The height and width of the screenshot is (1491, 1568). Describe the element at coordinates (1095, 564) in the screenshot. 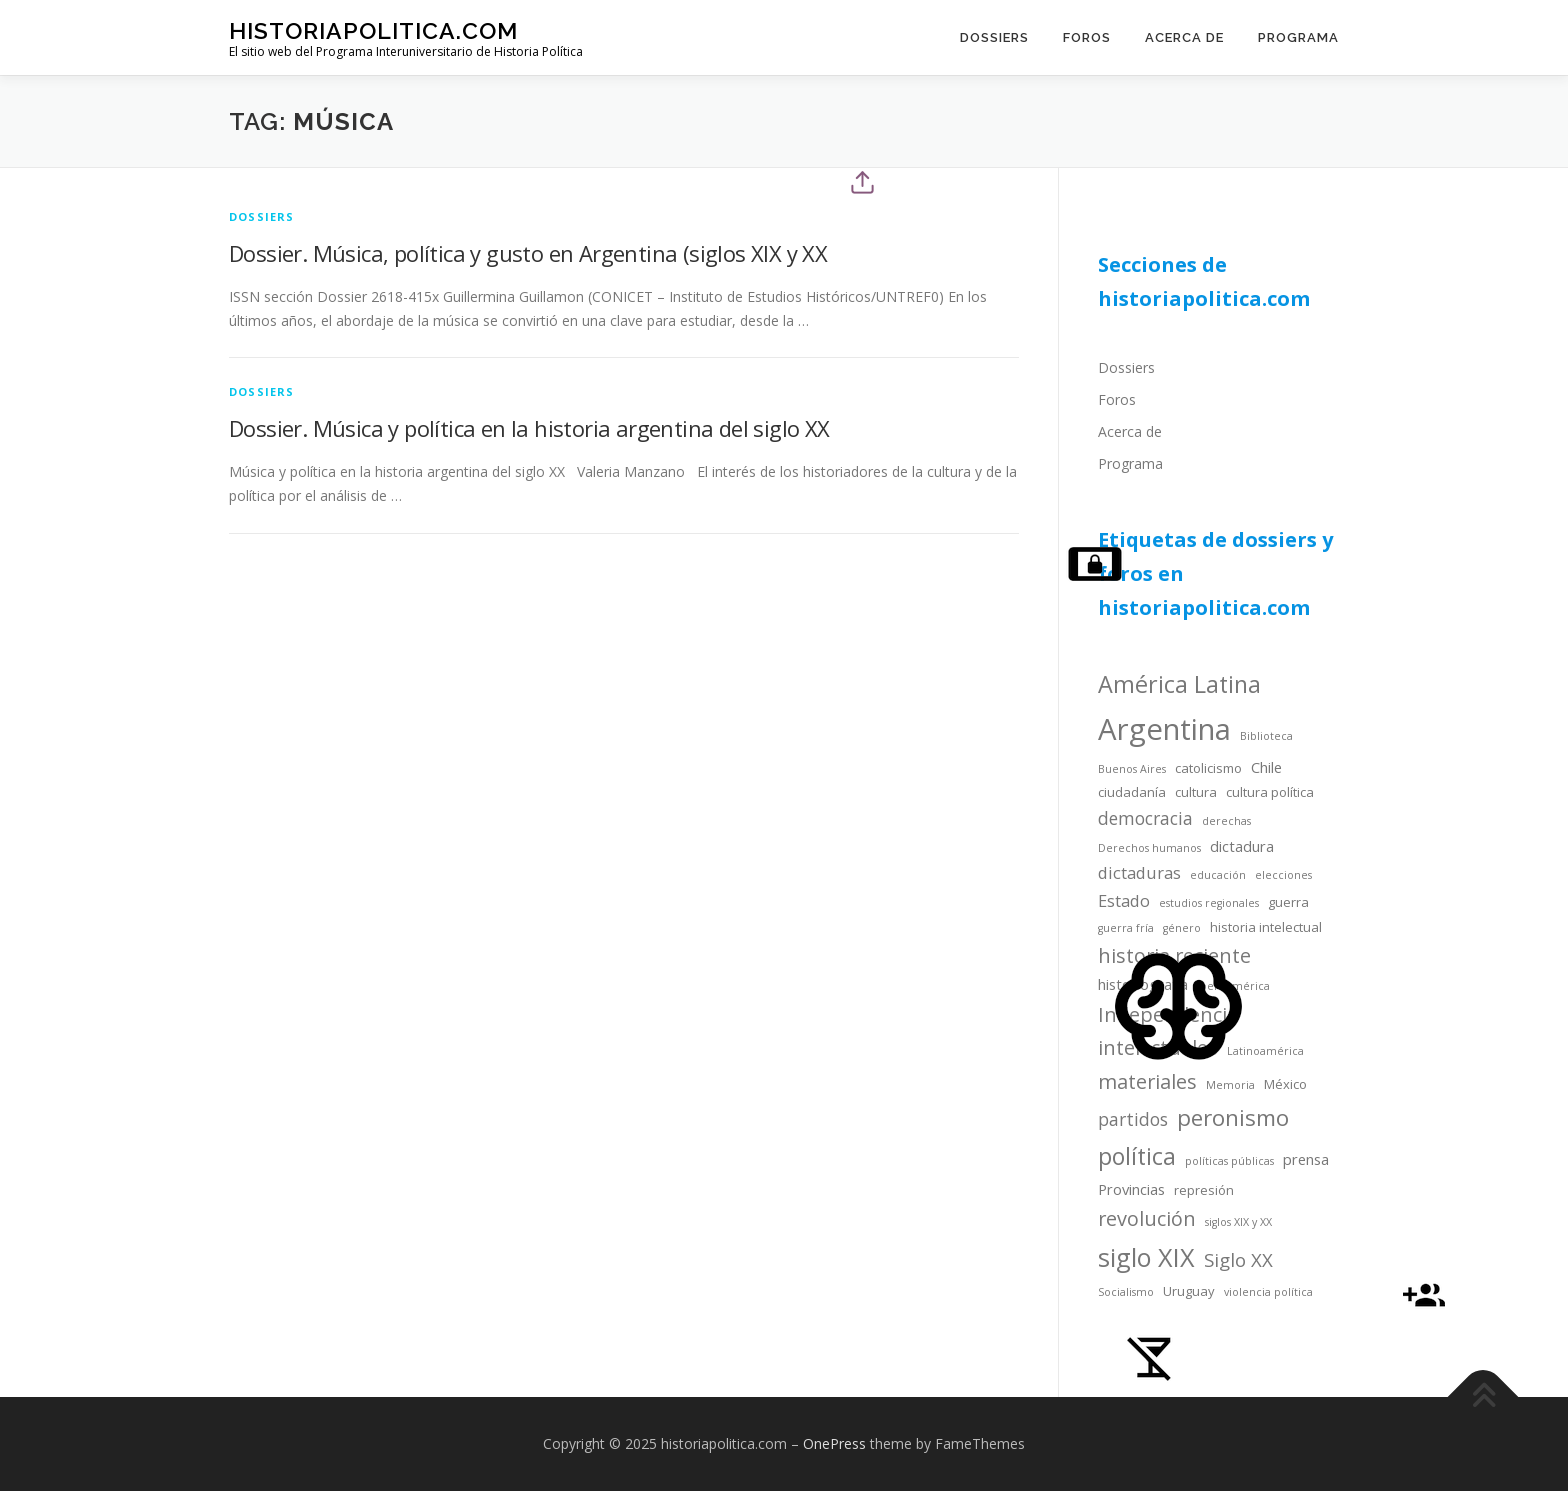

I see `lock screen in landscape orientation` at that location.